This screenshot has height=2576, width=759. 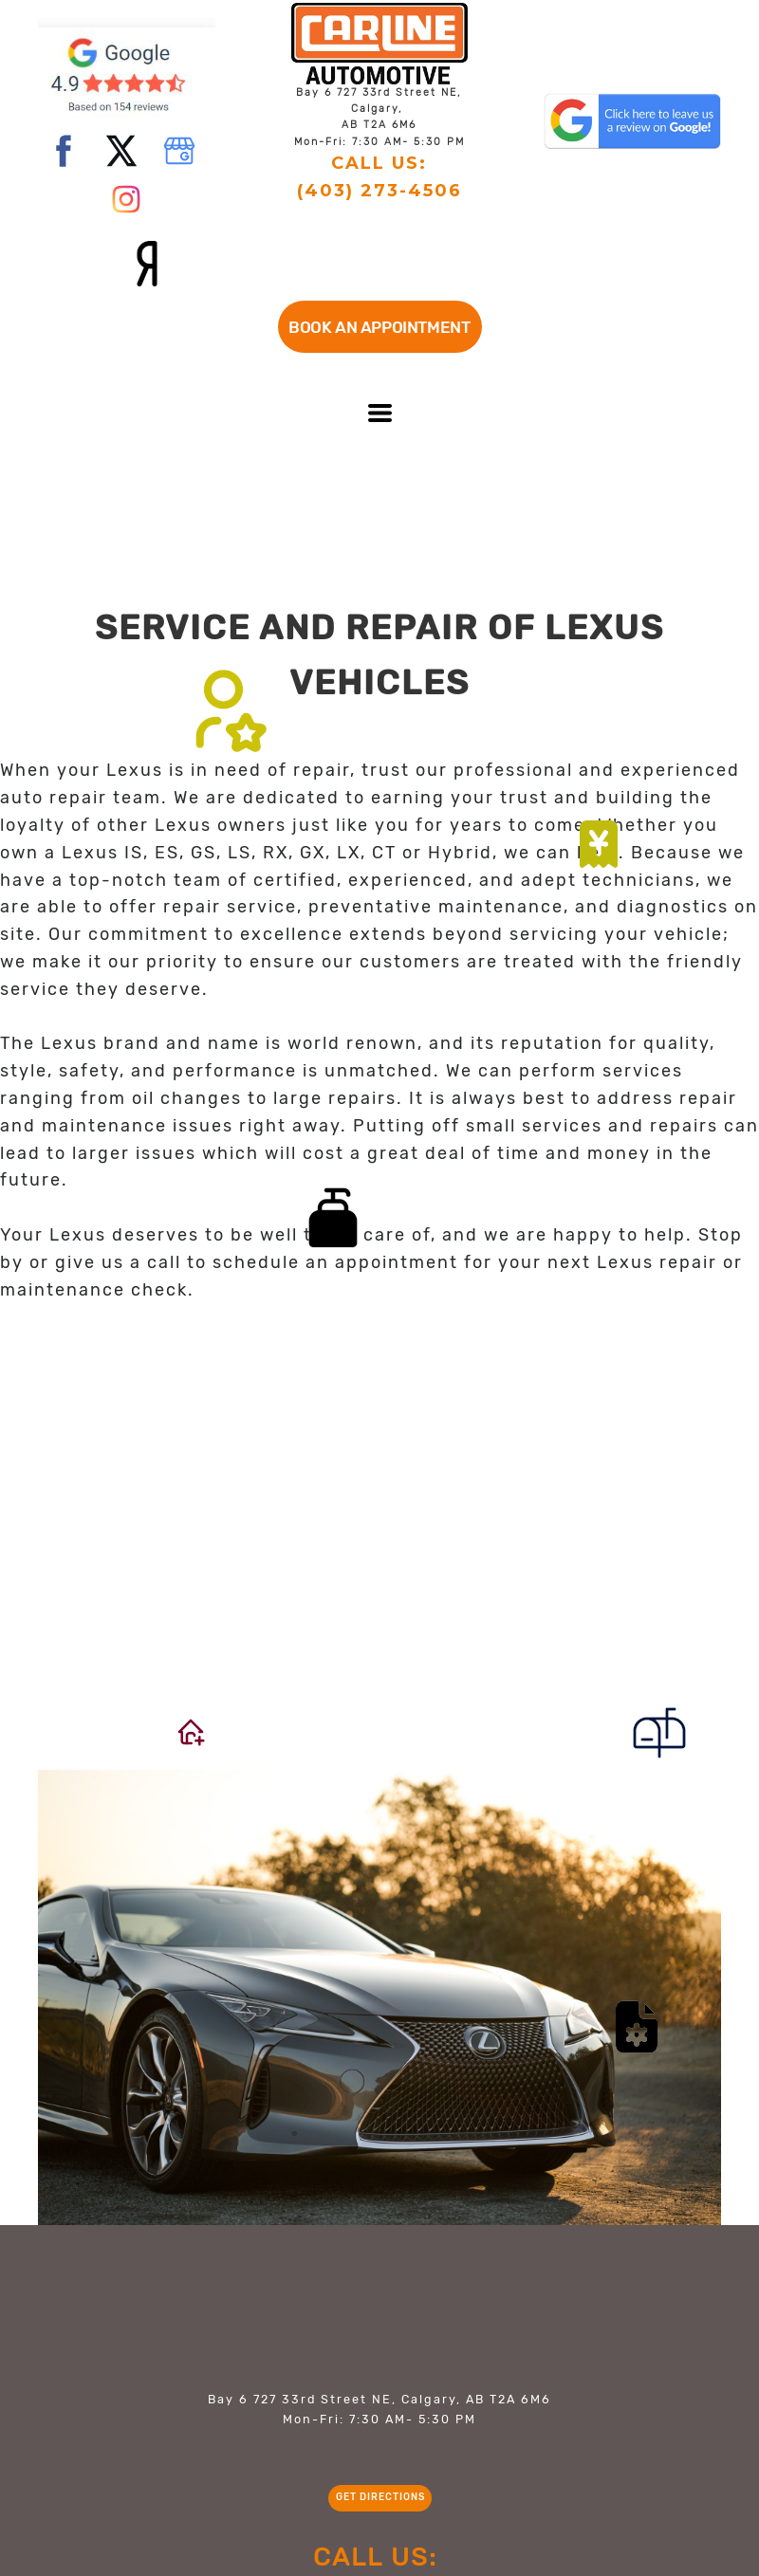 I want to click on access your mailbox or inbox, so click(x=659, y=1734).